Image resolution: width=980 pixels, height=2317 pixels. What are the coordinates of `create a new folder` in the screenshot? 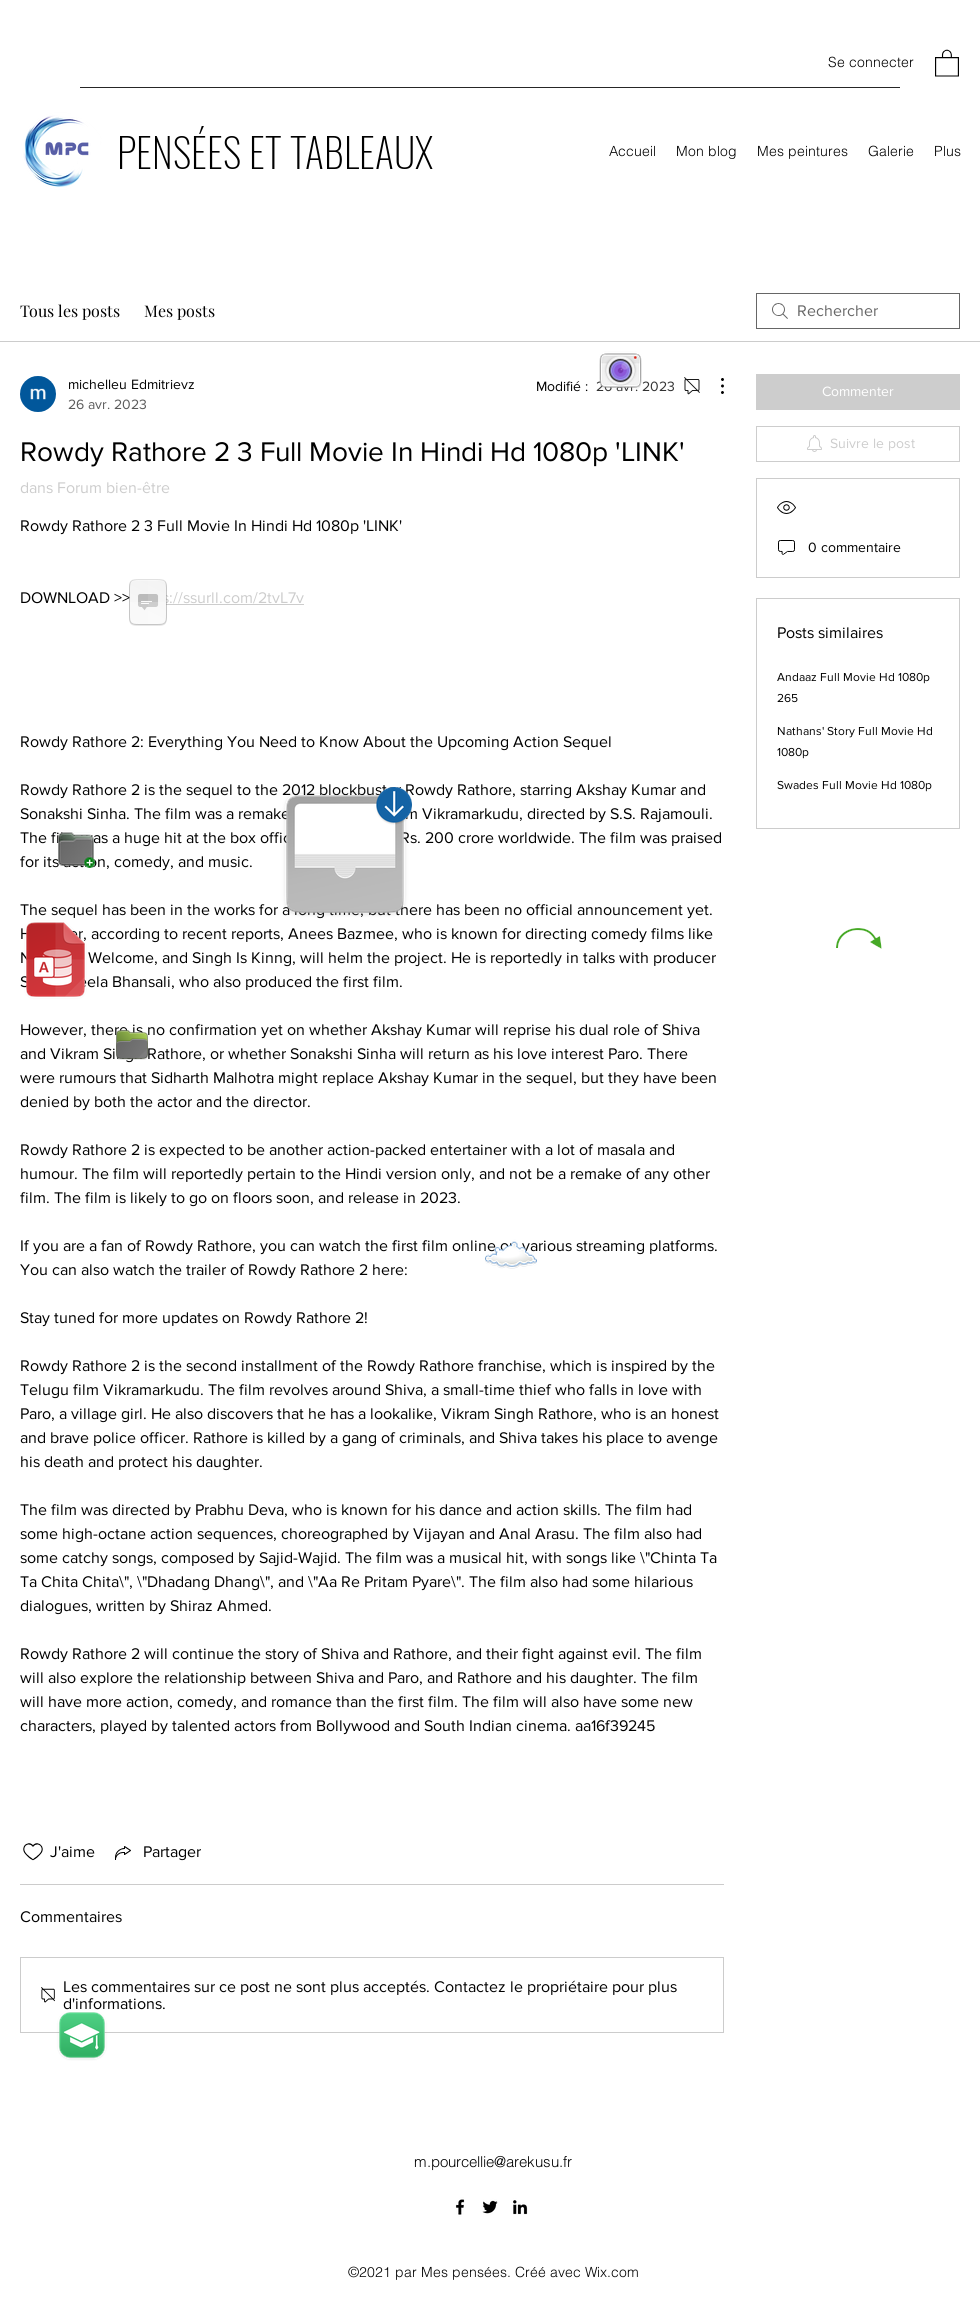 It's located at (76, 849).